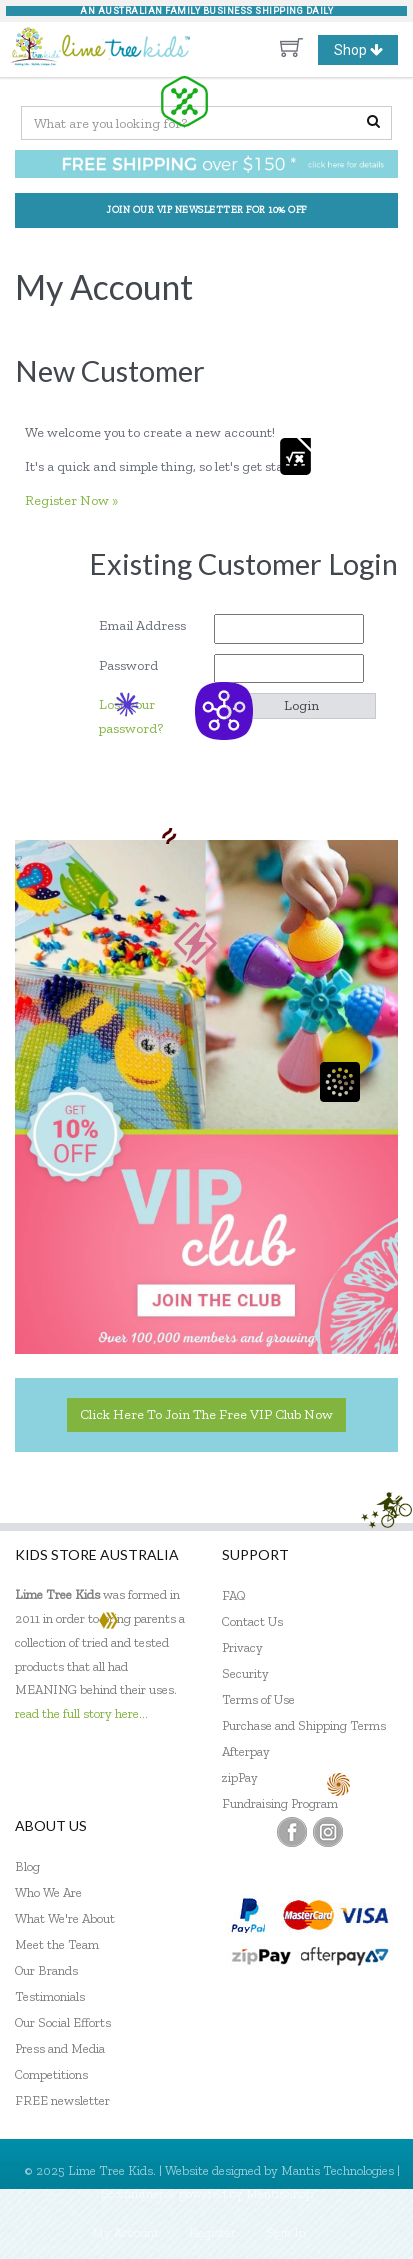  I want to click on hotjar analytics and feedback tool logo, so click(169, 836).